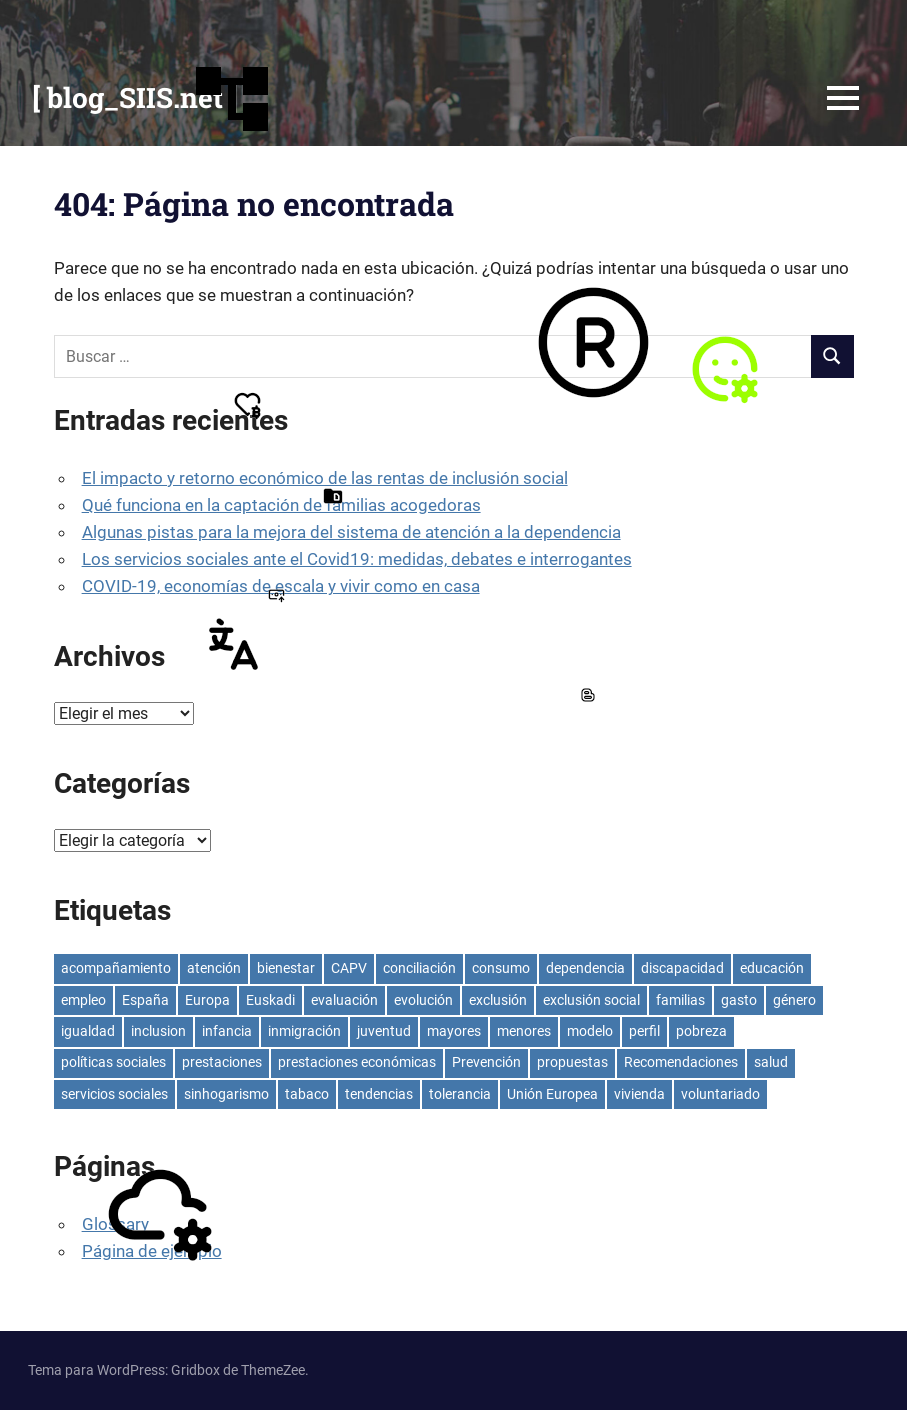 Image resolution: width=907 pixels, height=1410 pixels. What do you see at coordinates (160, 1207) in the screenshot?
I see `access cloud service settings` at bounding box center [160, 1207].